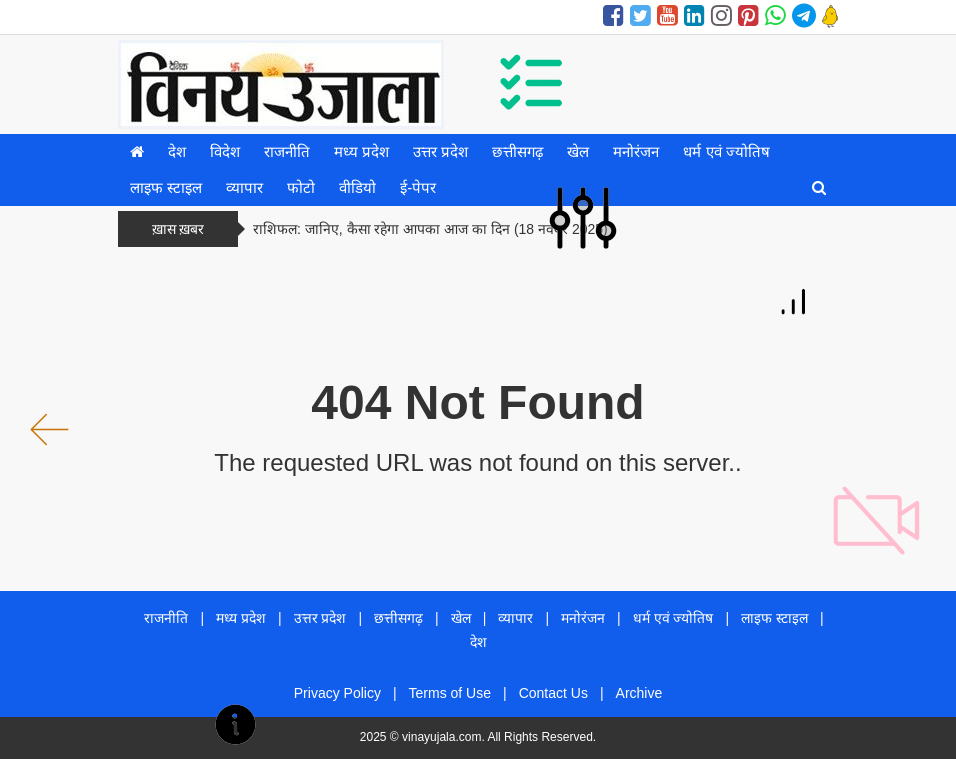 Image resolution: width=956 pixels, height=759 pixels. What do you see at coordinates (583, 218) in the screenshot?
I see `adjust settings or preferences` at bounding box center [583, 218].